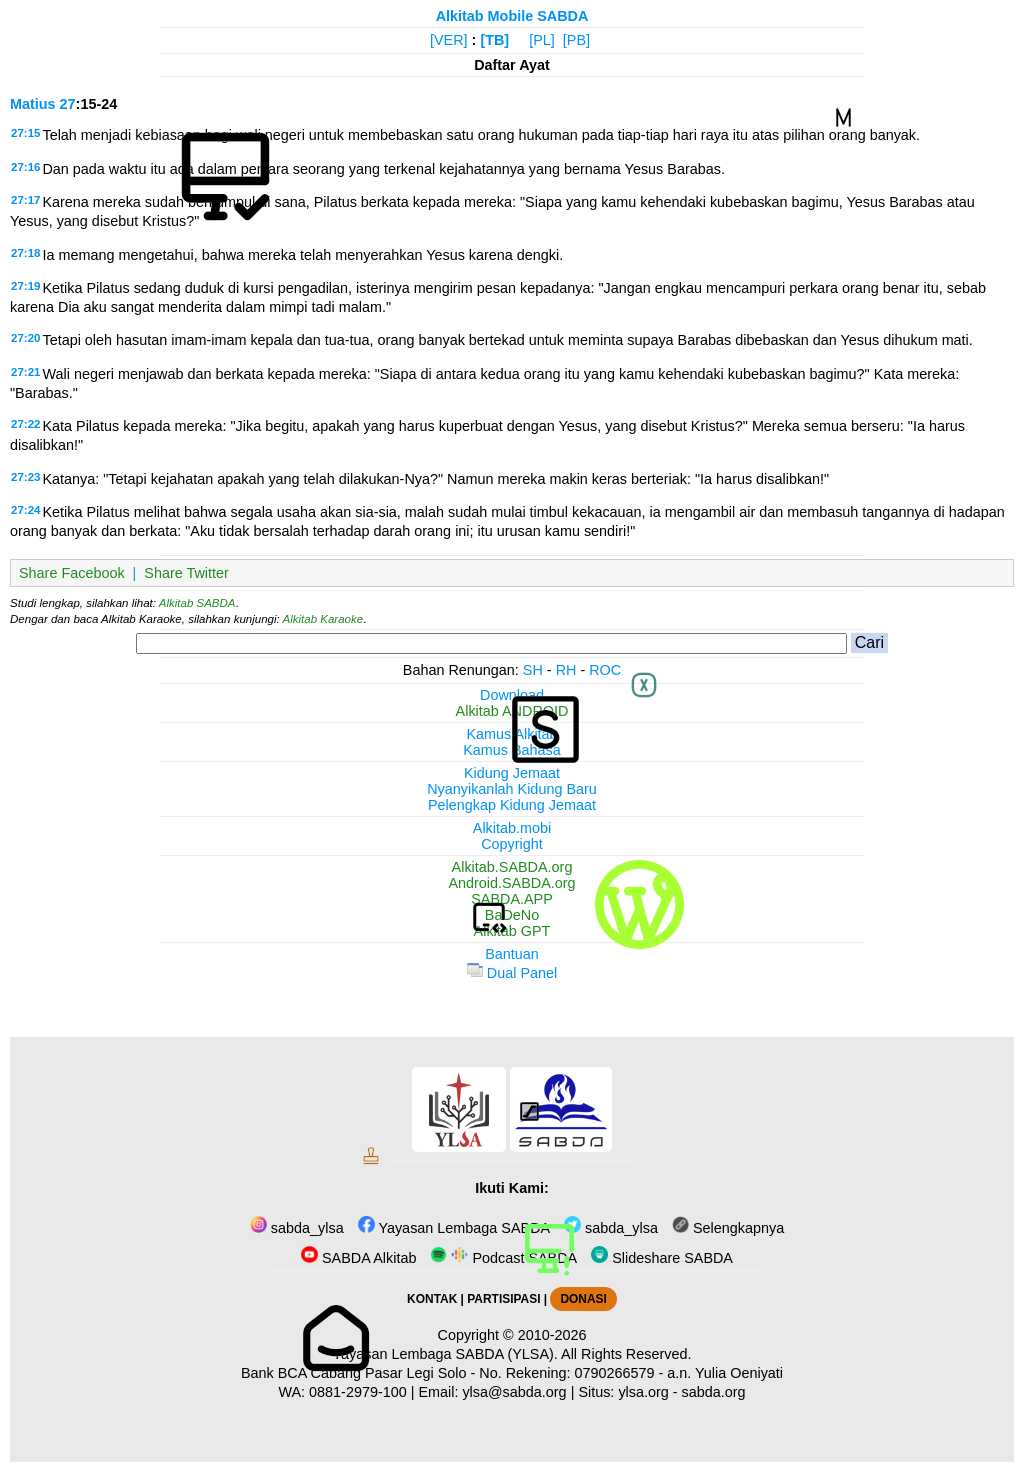 This screenshot has height=1467, width=1024. What do you see at coordinates (639, 904) in the screenshot?
I see `link to wordpress site or blog` at bounding box center [639, 904].